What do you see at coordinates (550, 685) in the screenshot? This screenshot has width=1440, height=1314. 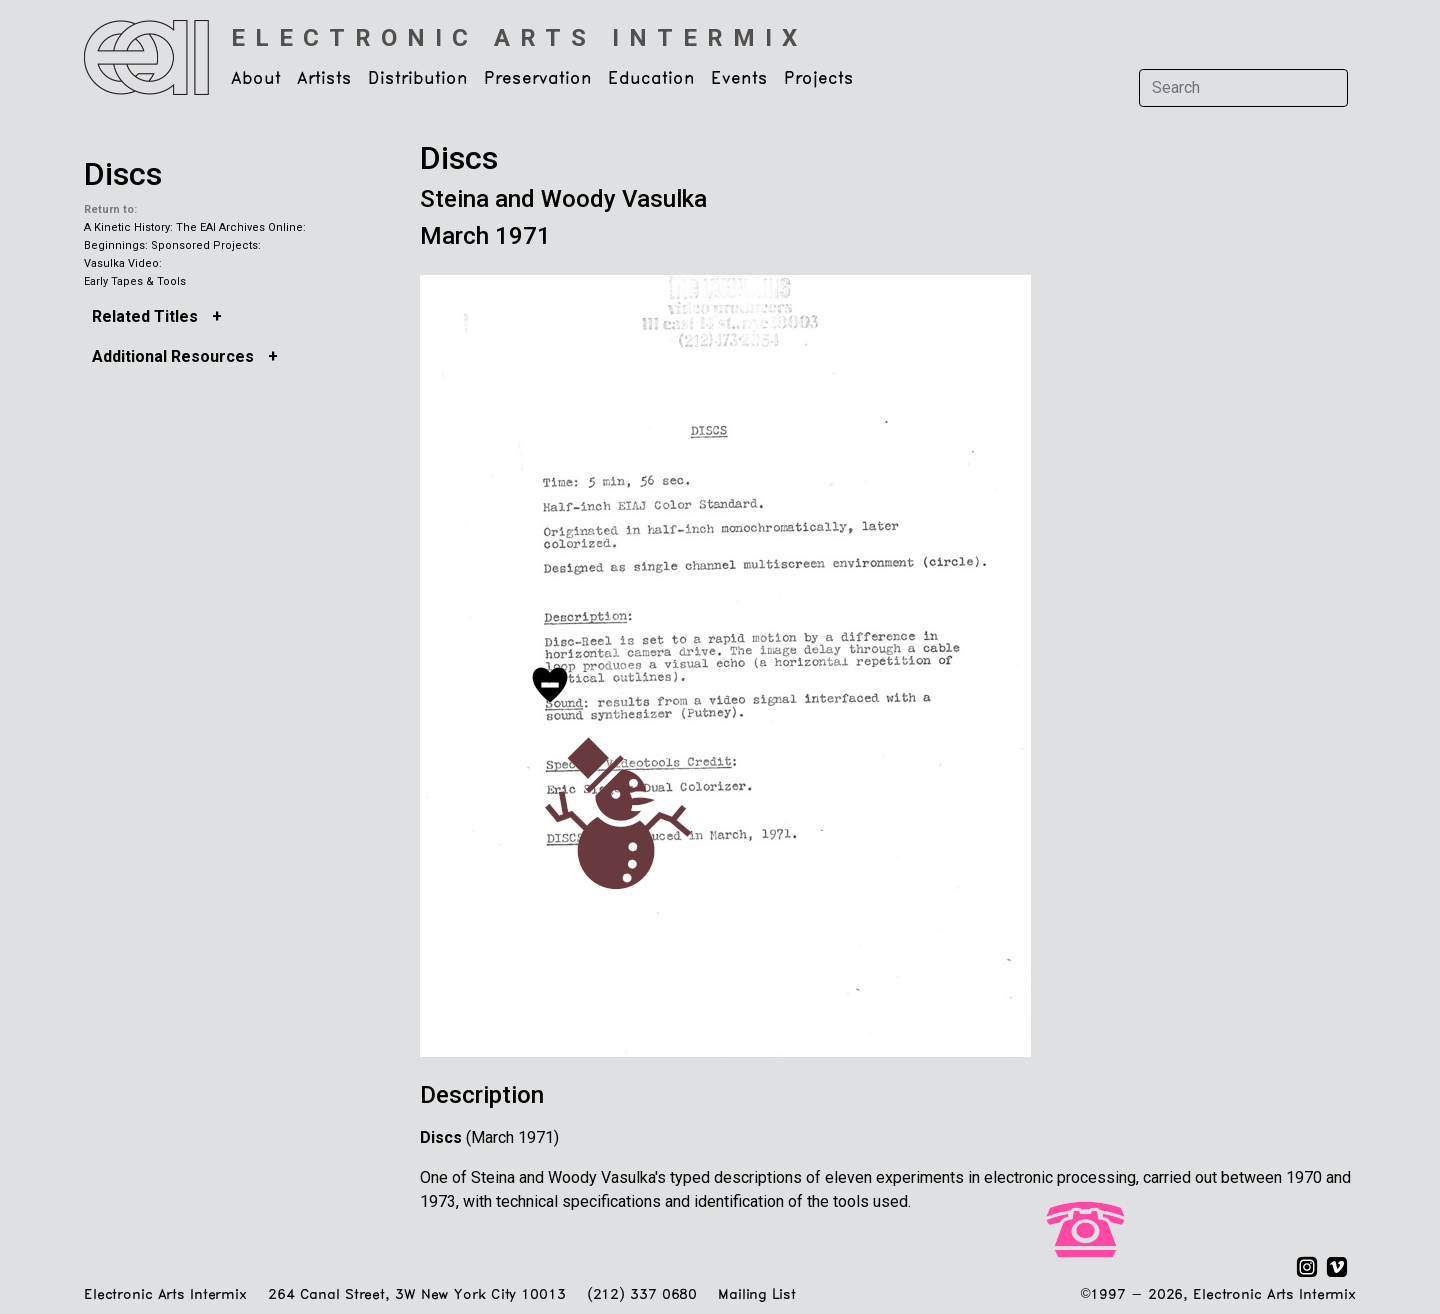 I see `remove from favorites` at bounding box center [550, 685].